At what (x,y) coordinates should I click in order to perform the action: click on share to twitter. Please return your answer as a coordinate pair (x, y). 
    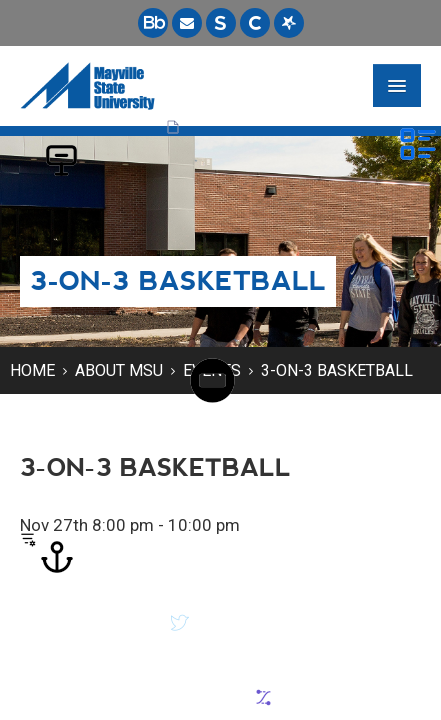
    Looking at the image, I should click on (179, 622).